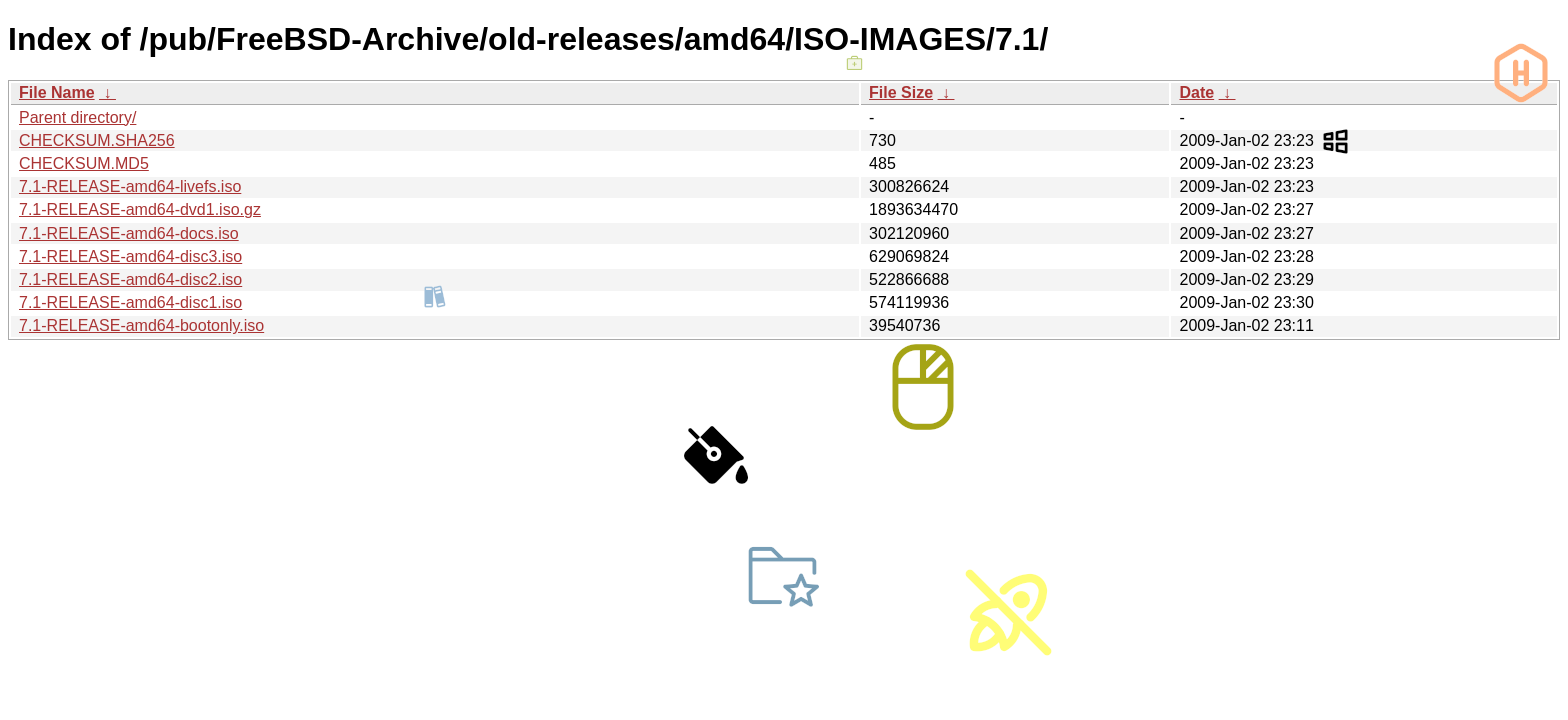 This screenshot has width=1568, height=720. I want to click on access your library or book collection, so click(434, 297).